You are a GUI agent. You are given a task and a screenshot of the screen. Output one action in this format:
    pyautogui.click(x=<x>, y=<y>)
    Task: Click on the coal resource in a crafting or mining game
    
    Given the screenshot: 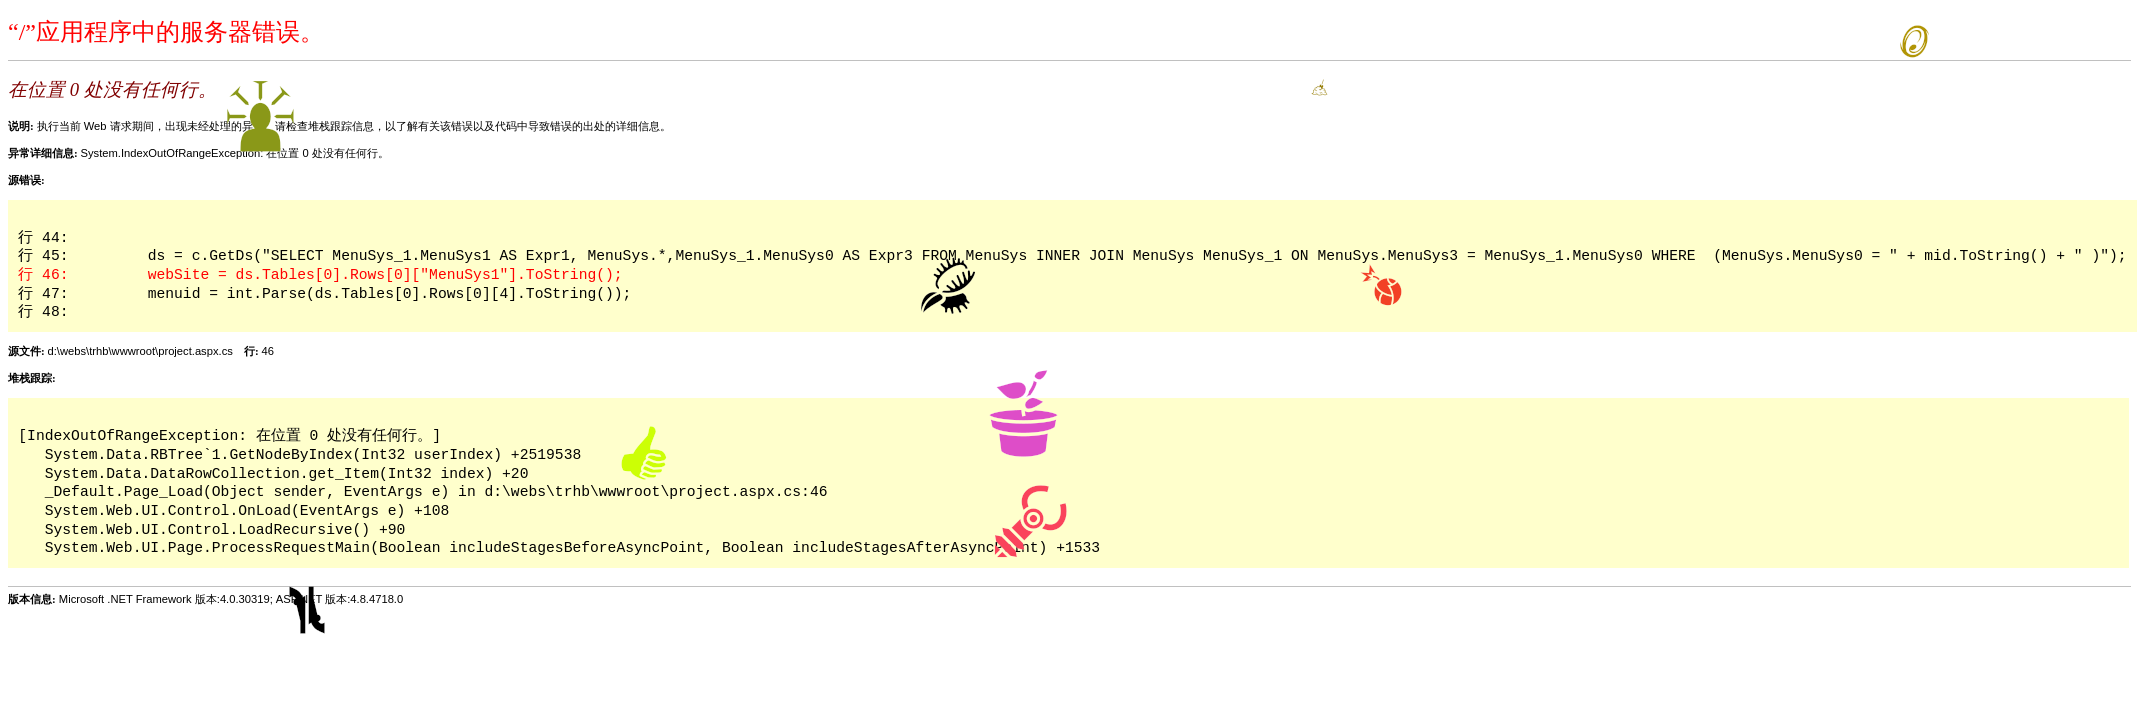 What is the action you would take?
    pyautogui.click(x=1319, y=87)
    